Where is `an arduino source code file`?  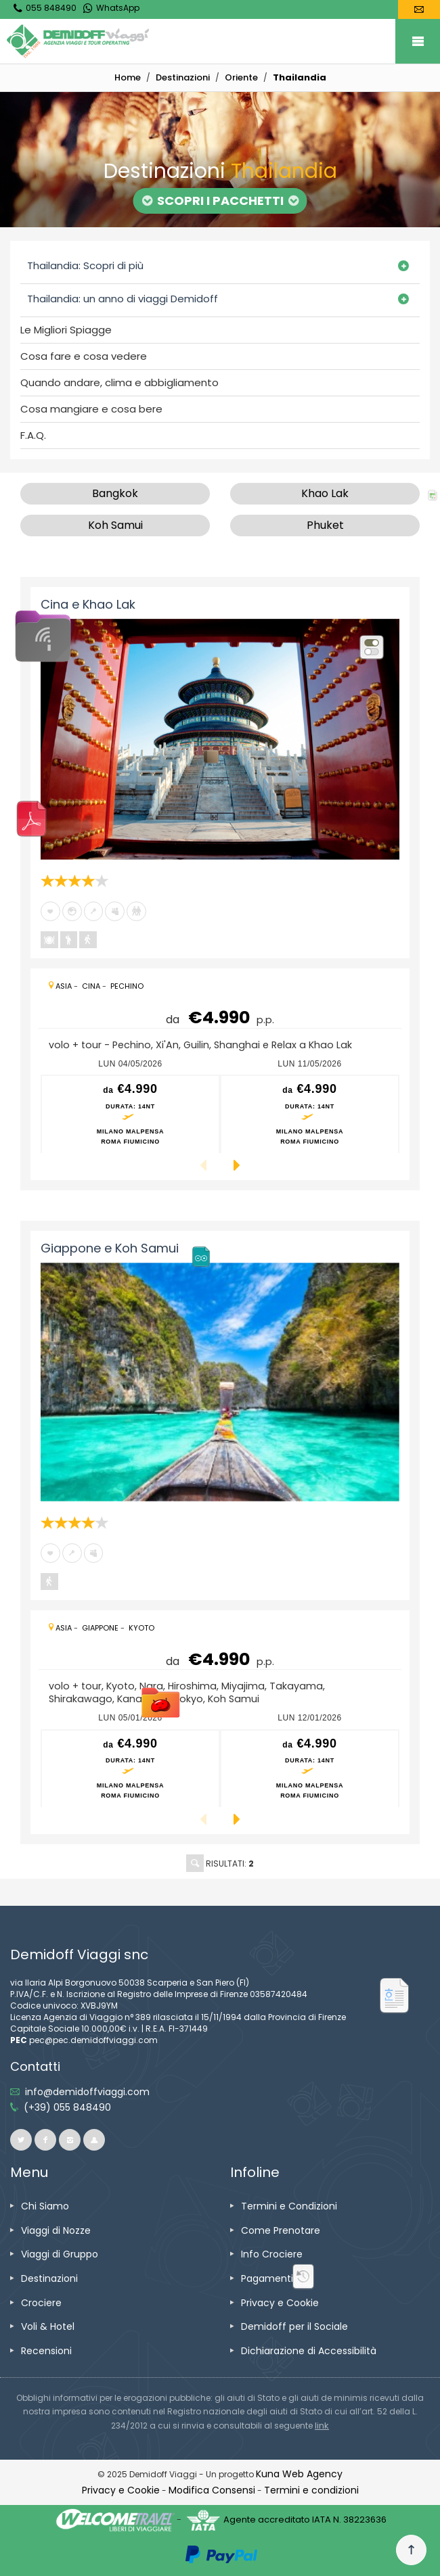 an arduino source code file is located at coordinates (201, 1257).